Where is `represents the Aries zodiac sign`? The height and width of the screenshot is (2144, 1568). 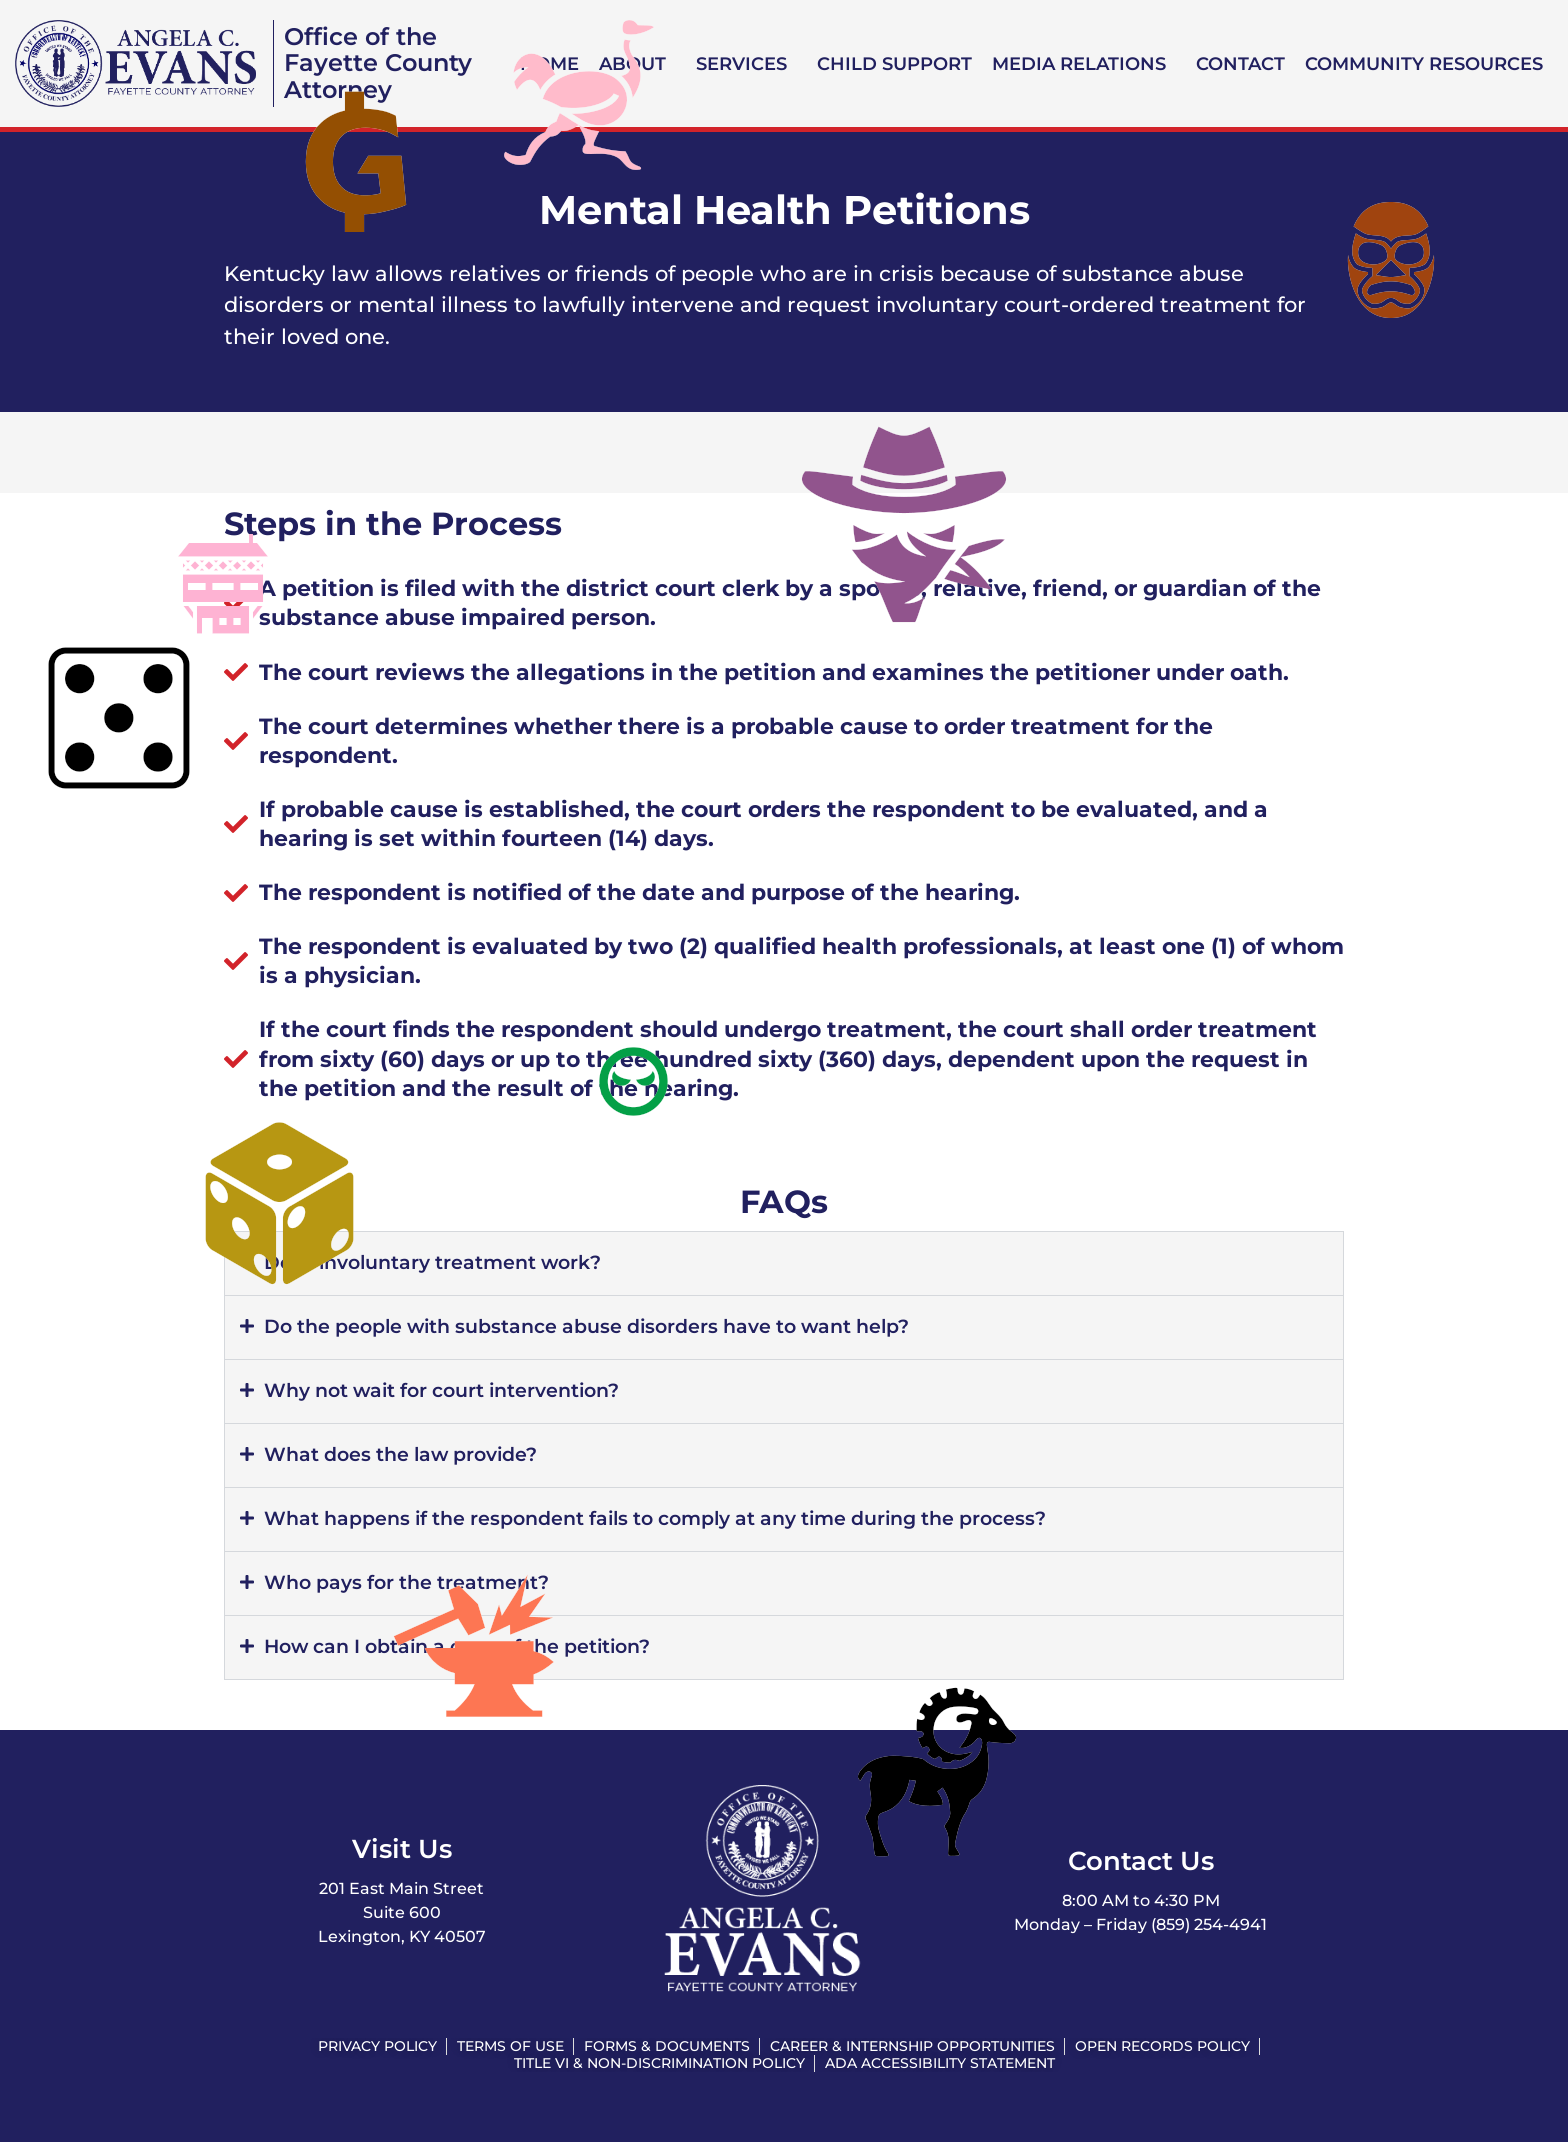
represents the Aries zodiac sign is located at coordinates (937, 1772).